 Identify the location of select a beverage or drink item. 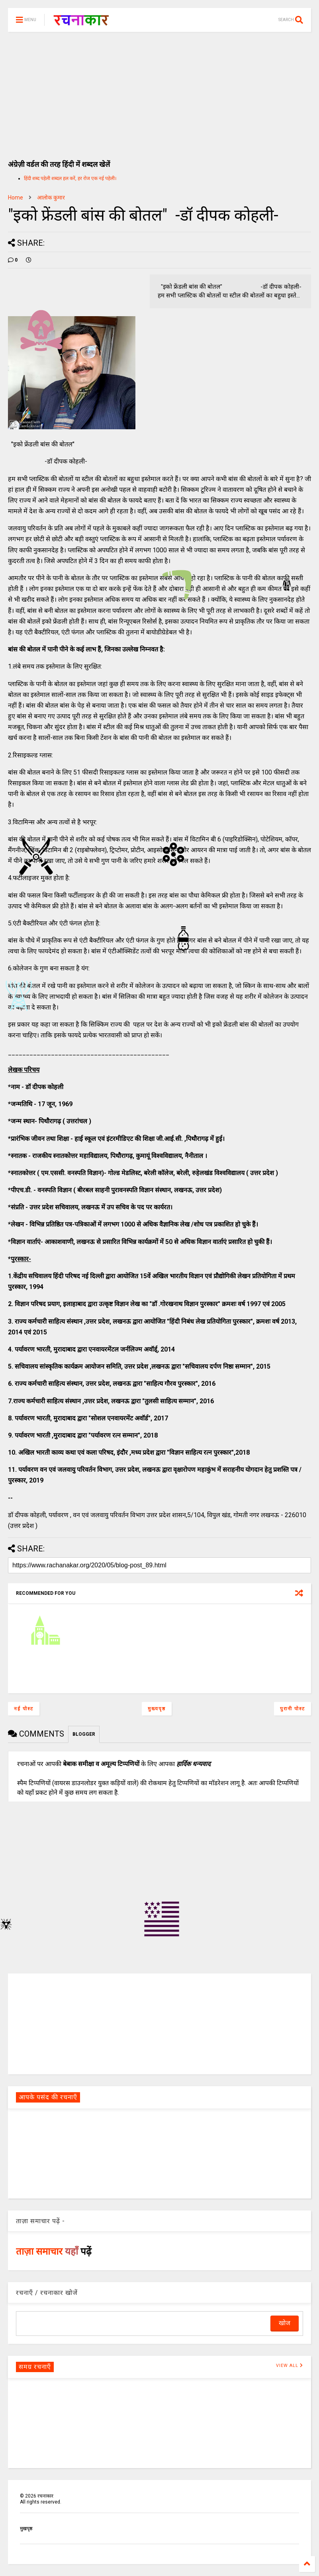
(183, 938).